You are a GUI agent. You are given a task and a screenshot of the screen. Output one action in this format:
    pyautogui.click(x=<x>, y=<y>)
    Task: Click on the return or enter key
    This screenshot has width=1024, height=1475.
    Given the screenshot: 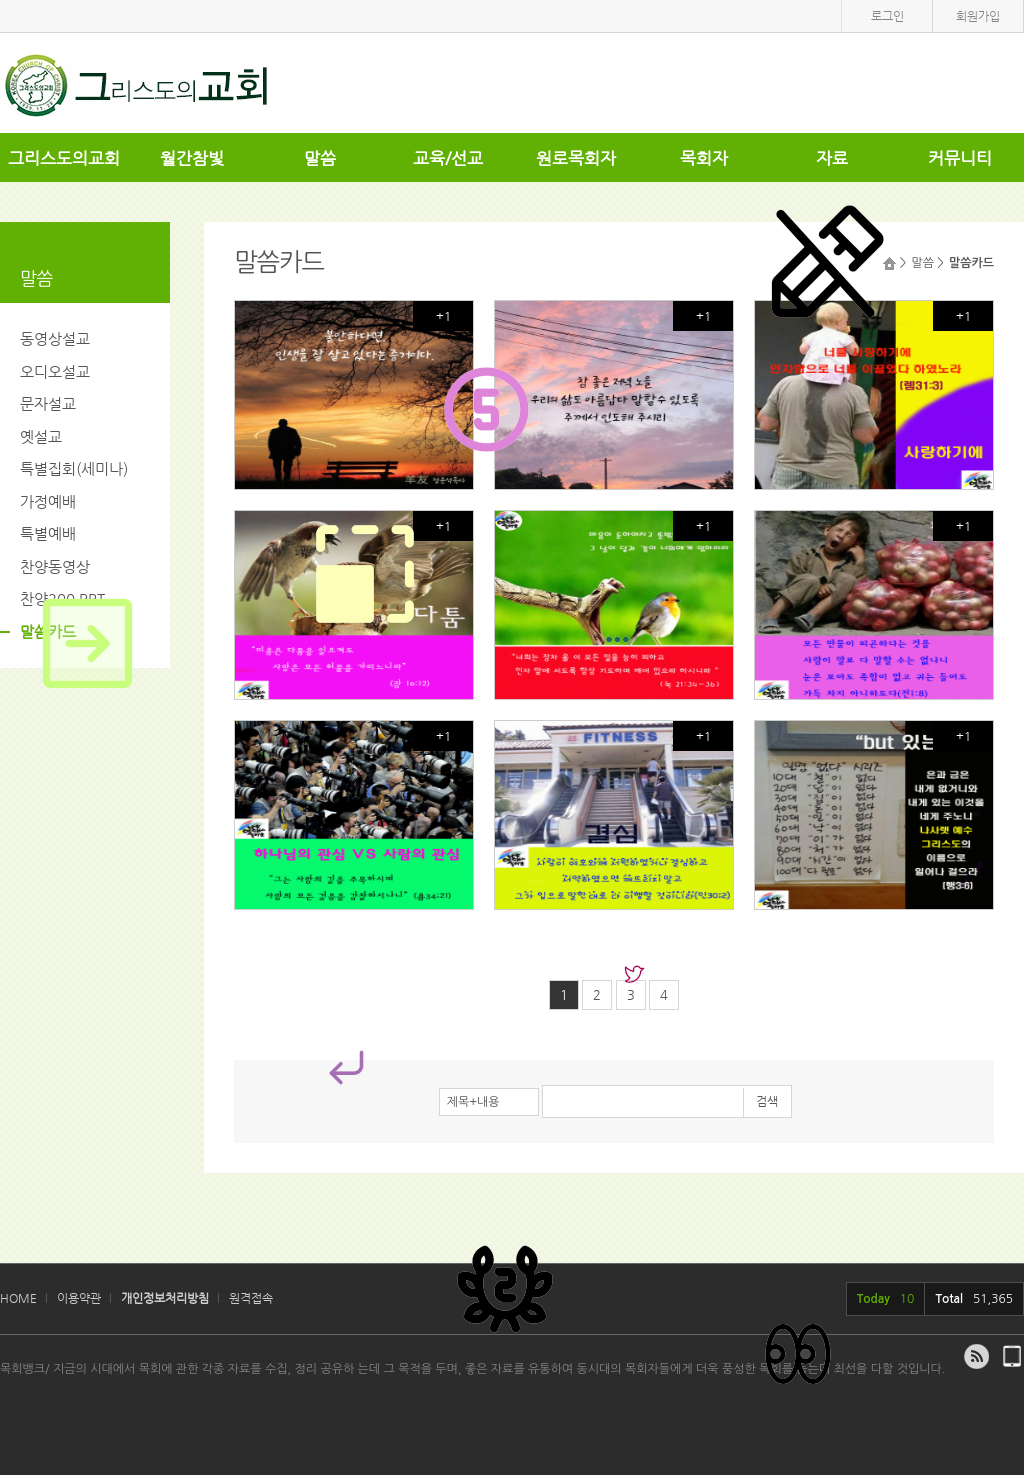 What is the action you would take?
    pyautogui.click(x=346, y=1067)
    